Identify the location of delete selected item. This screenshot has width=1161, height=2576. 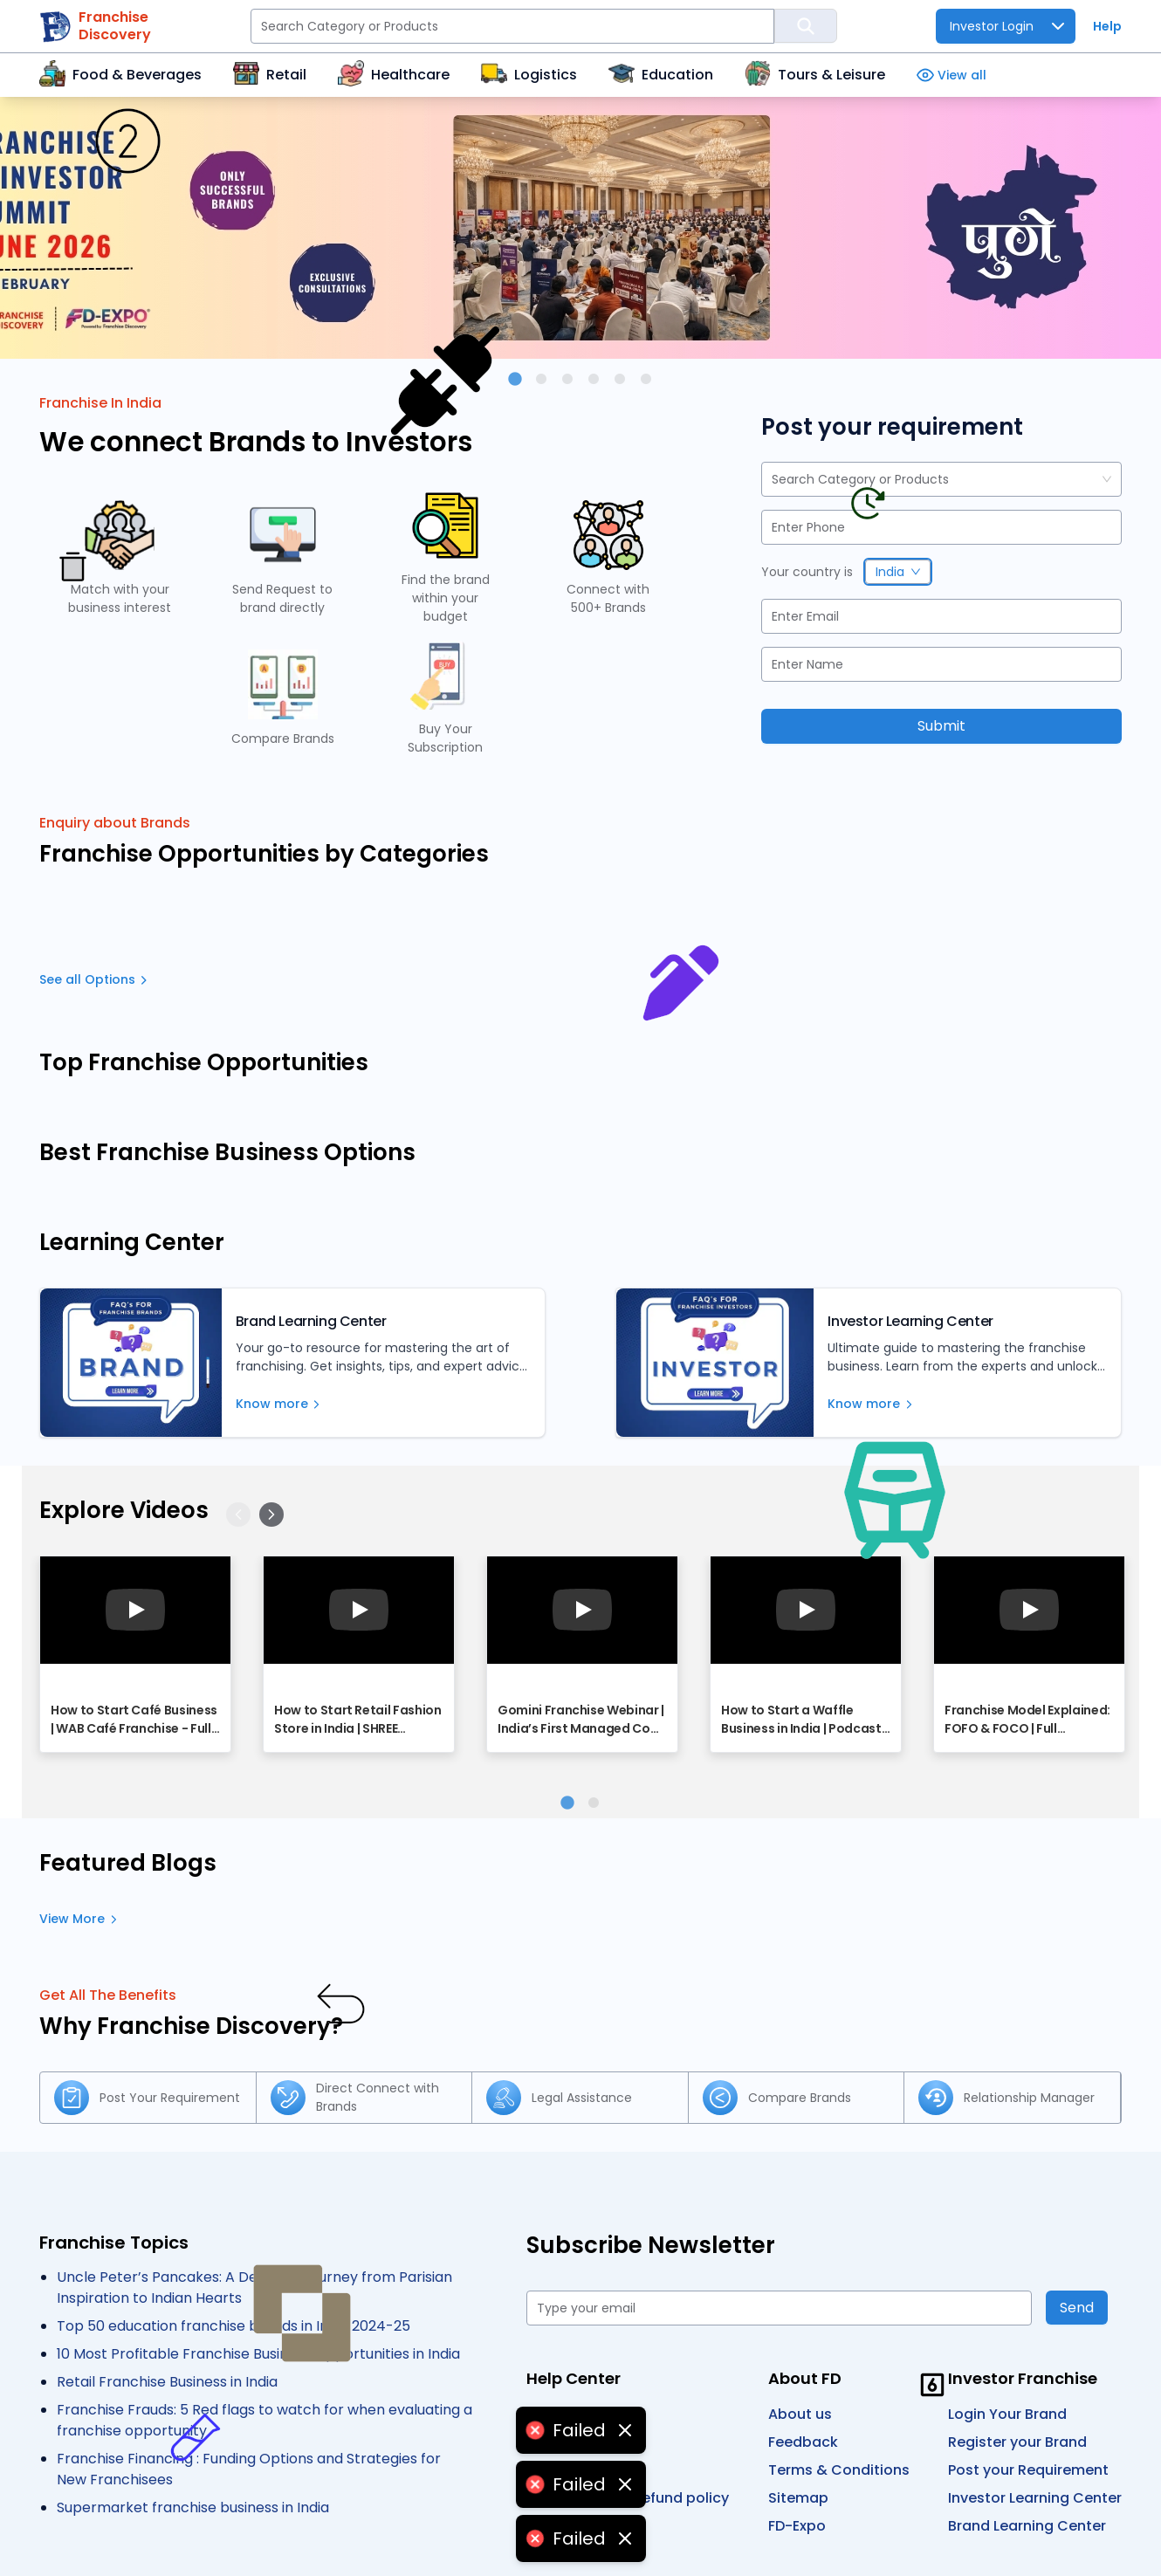
(72, 567).